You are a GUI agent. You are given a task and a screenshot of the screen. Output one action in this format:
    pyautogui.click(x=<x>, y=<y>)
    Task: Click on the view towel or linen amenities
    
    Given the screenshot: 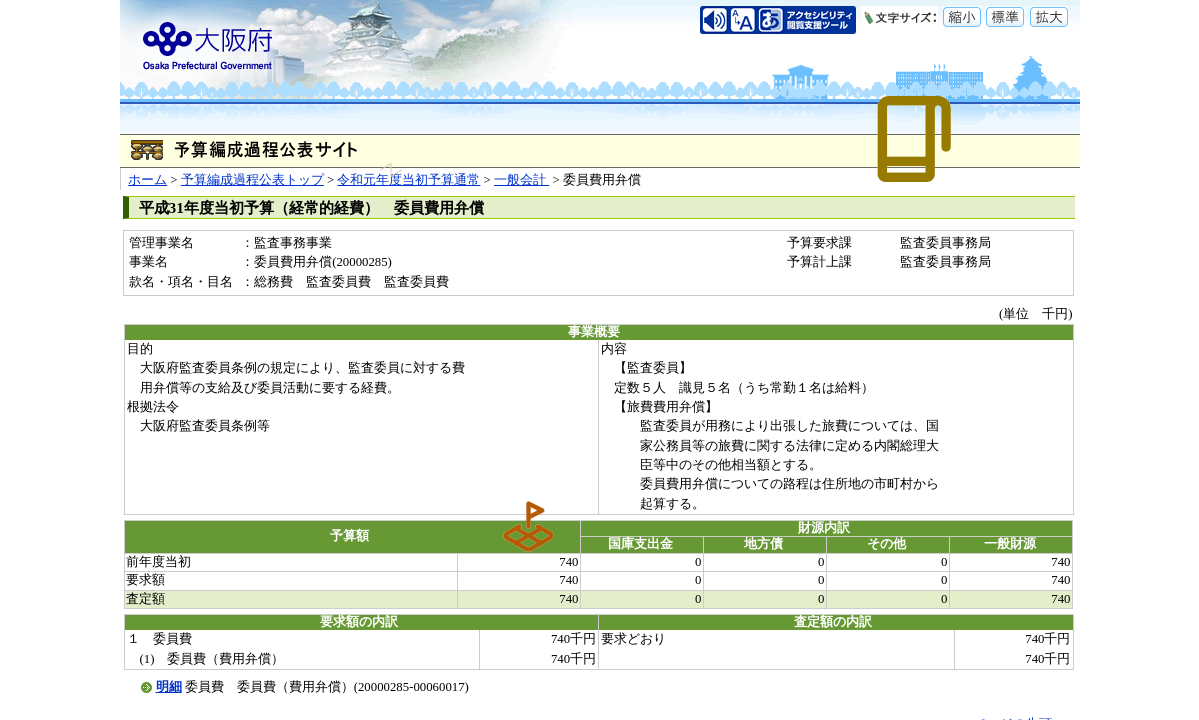 What is the action you would take?
    pyautogui.click(x=911, y=139)
    